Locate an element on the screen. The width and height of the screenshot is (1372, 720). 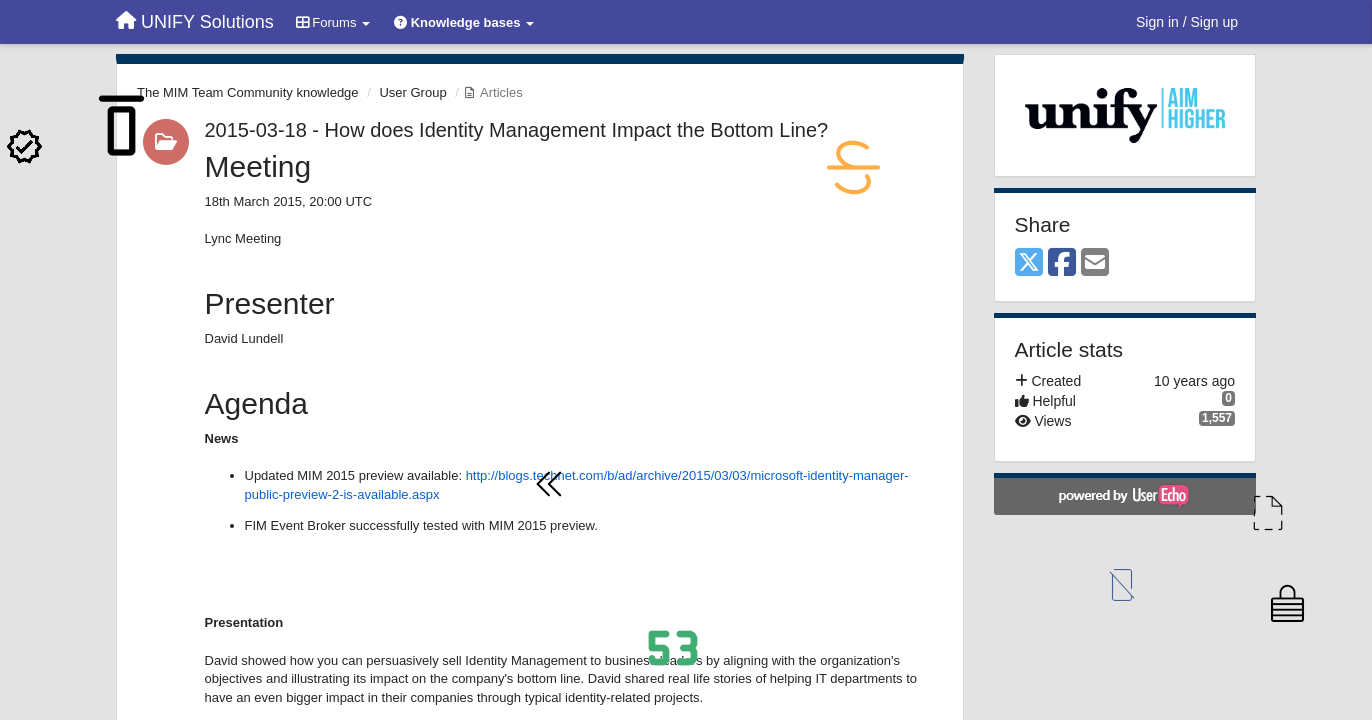
indicates a secure or encrypted connection is located at coordinates (1287, 605).